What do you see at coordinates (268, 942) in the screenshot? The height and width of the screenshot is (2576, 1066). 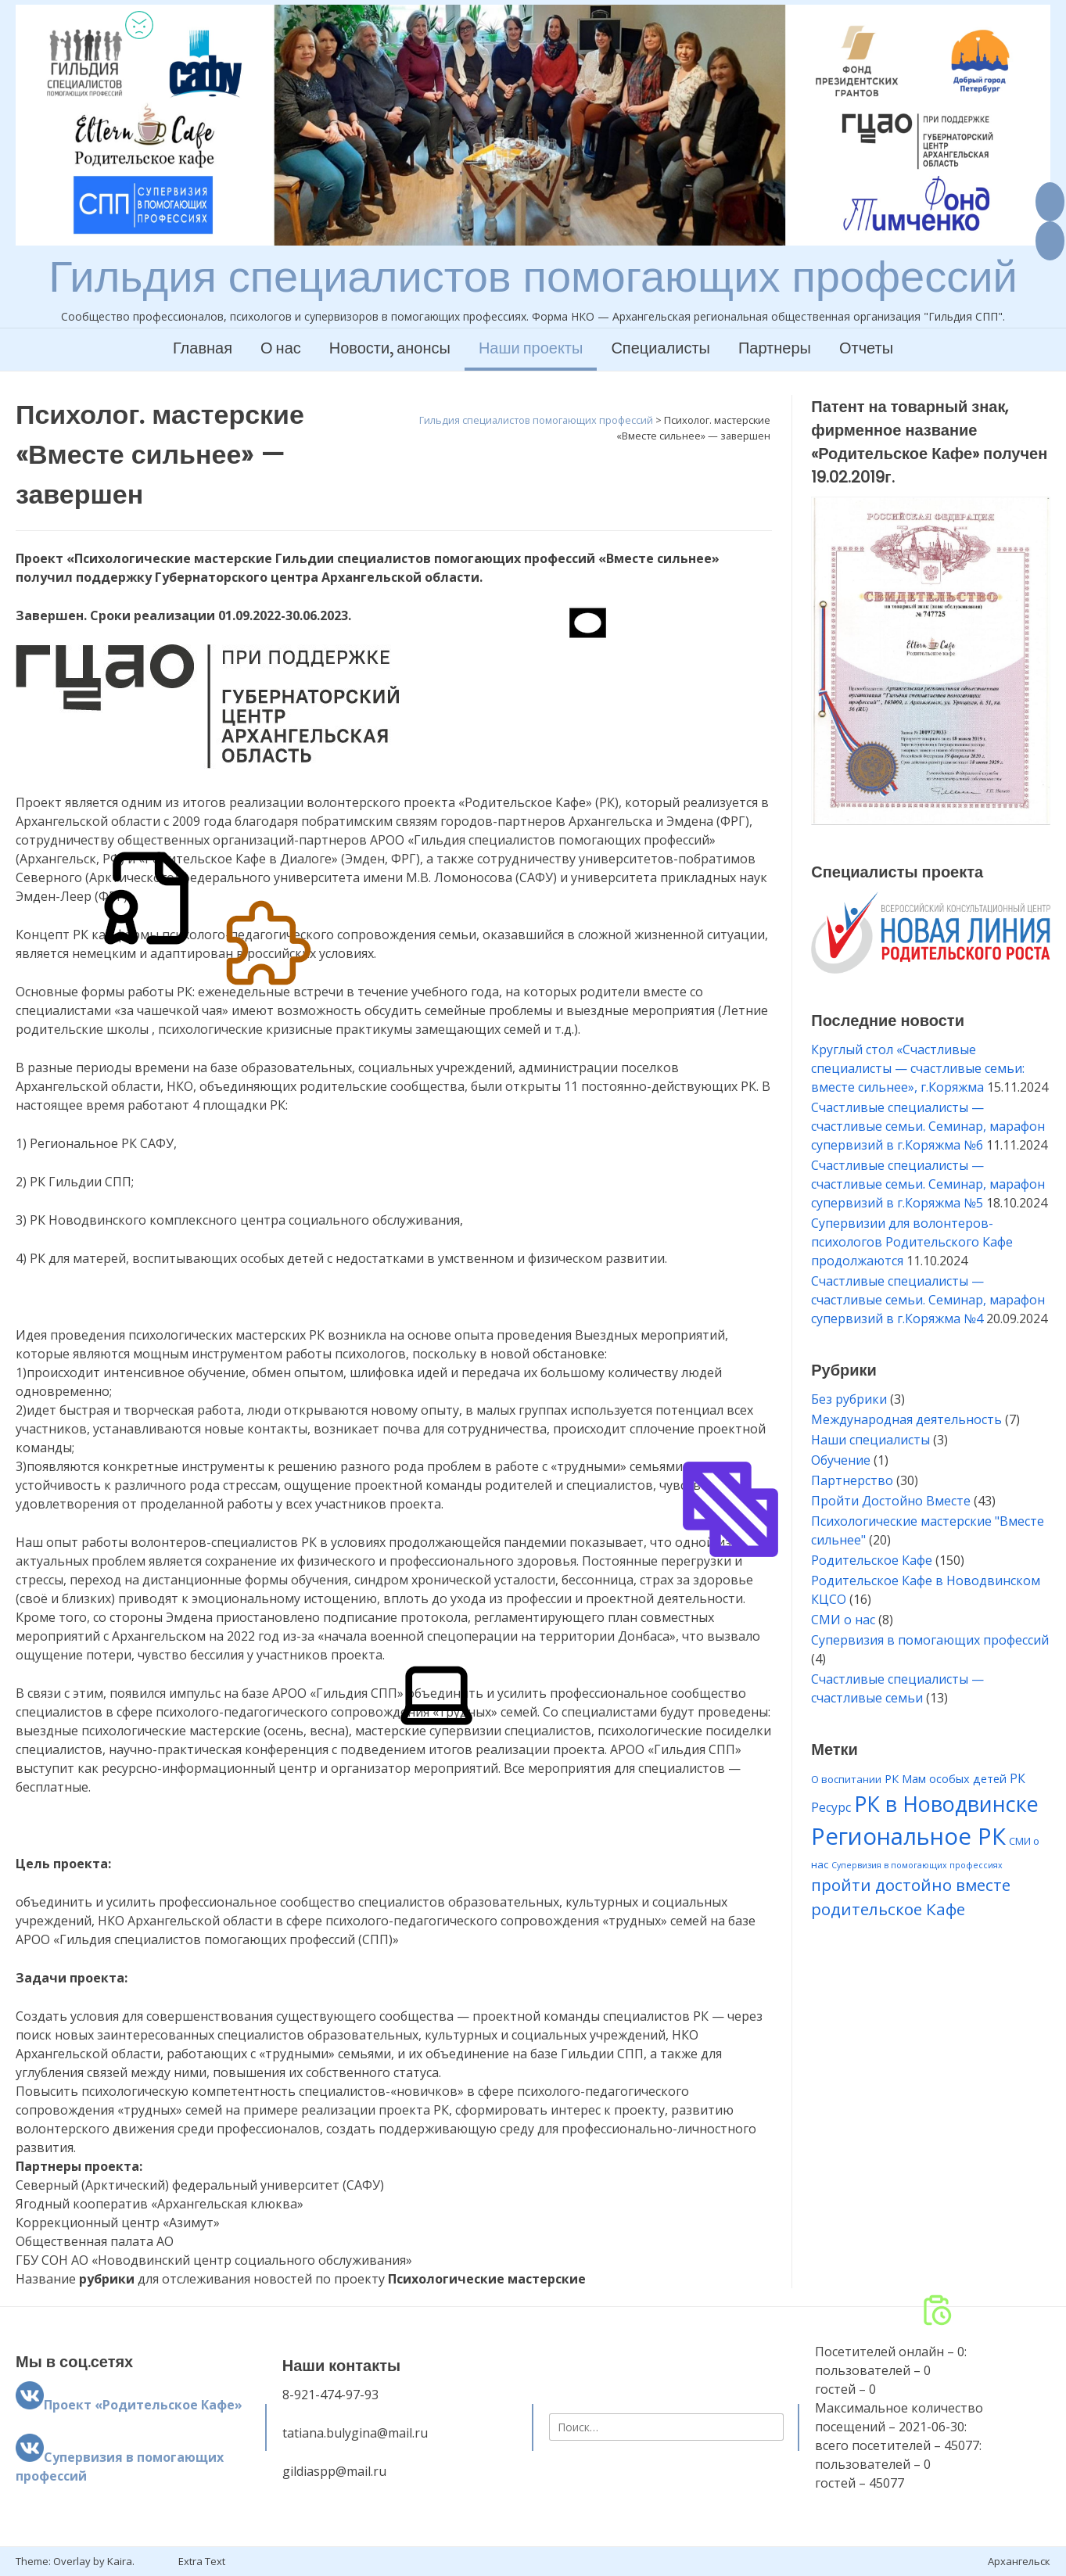 I see `access browser extensions or plugins` at bounding box center [268, 942].